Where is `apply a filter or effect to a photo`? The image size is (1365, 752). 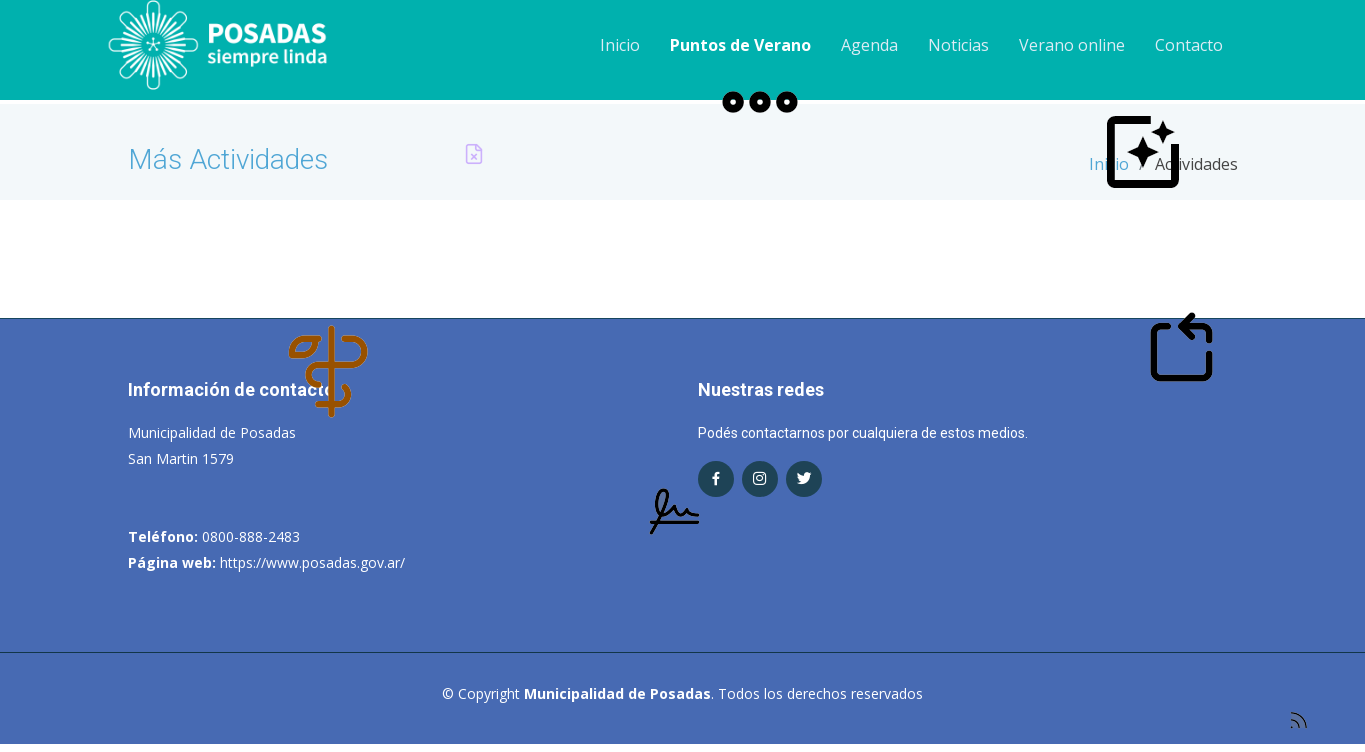
apply a filter or effect to a photo is located at coordinates (1143, 152).